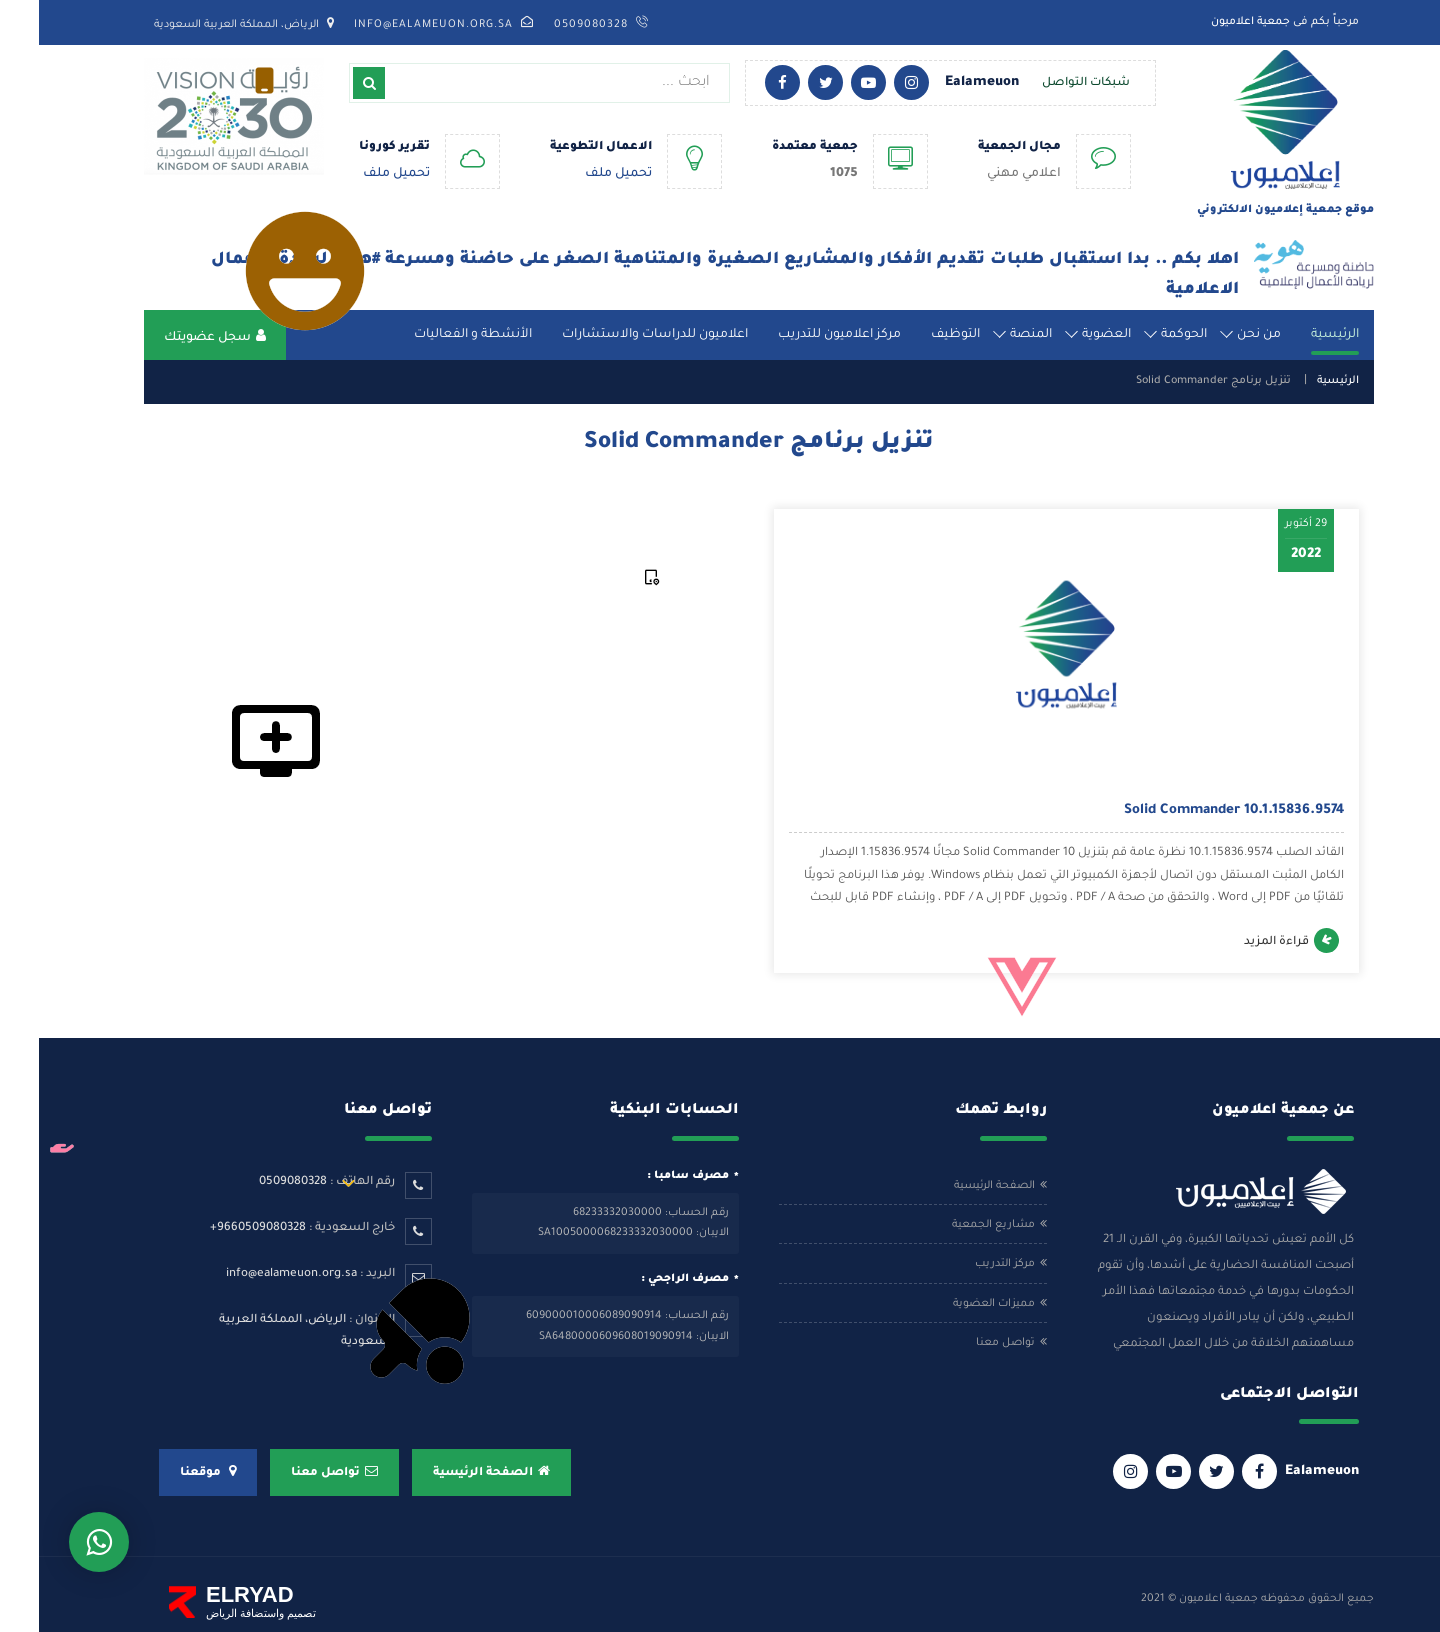  Describe the element at coordinates (420, 1328) in the screenshot. I see `access ping pong or table tennis games` at that location.